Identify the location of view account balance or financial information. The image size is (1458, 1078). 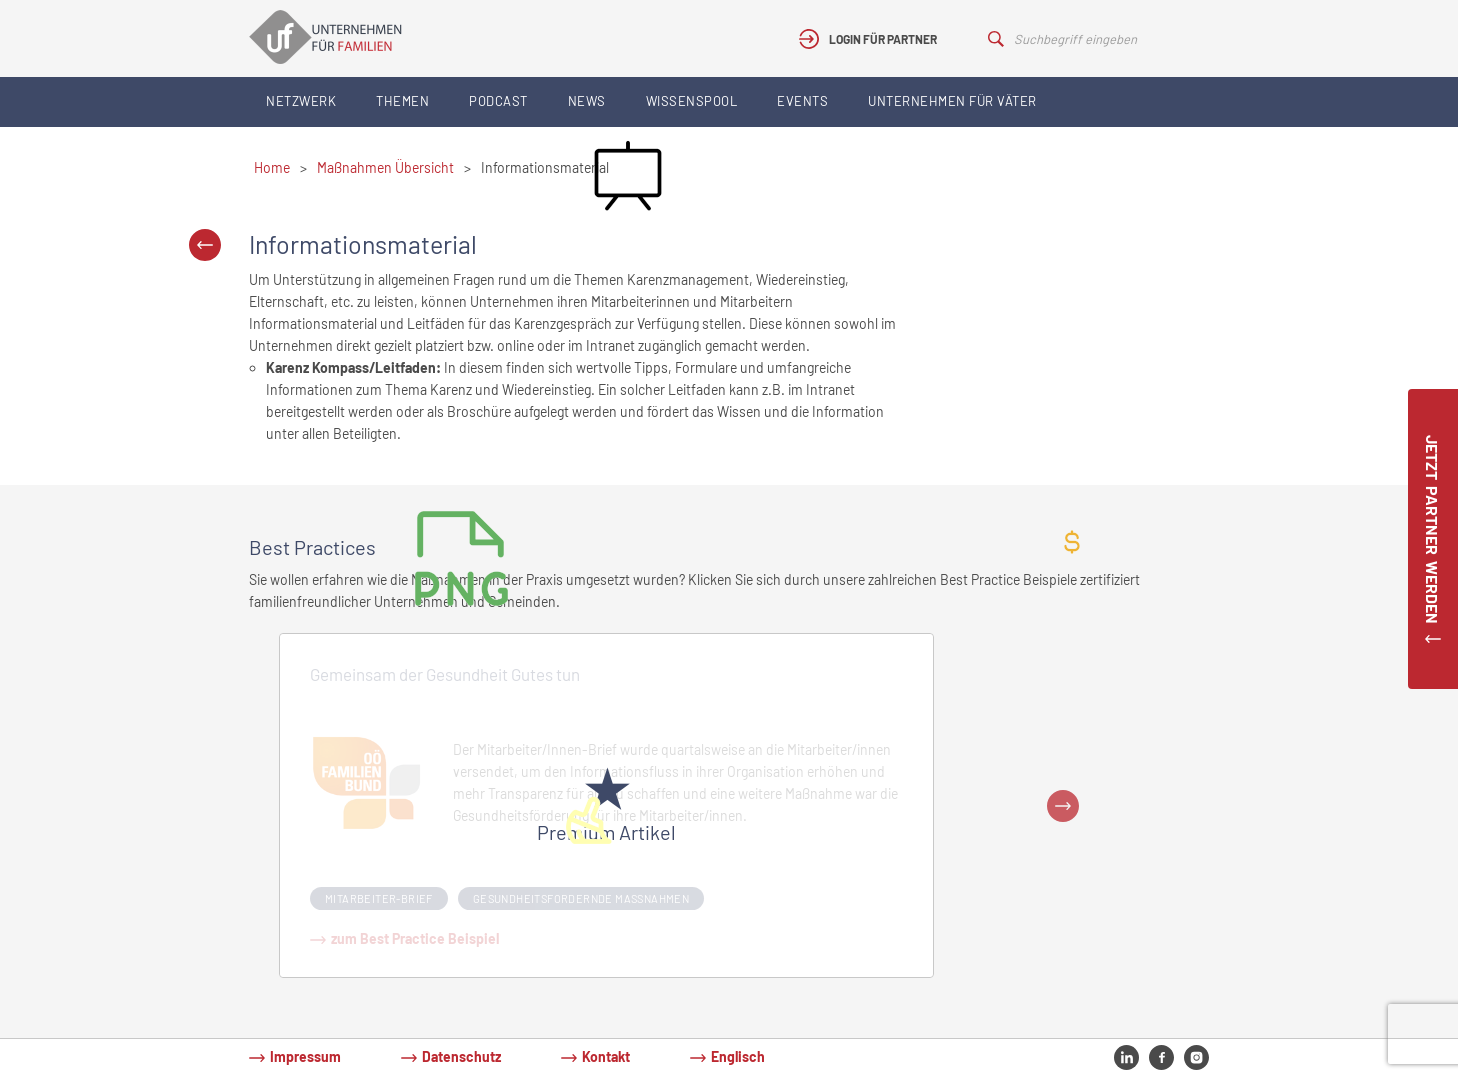
(1072, 542).